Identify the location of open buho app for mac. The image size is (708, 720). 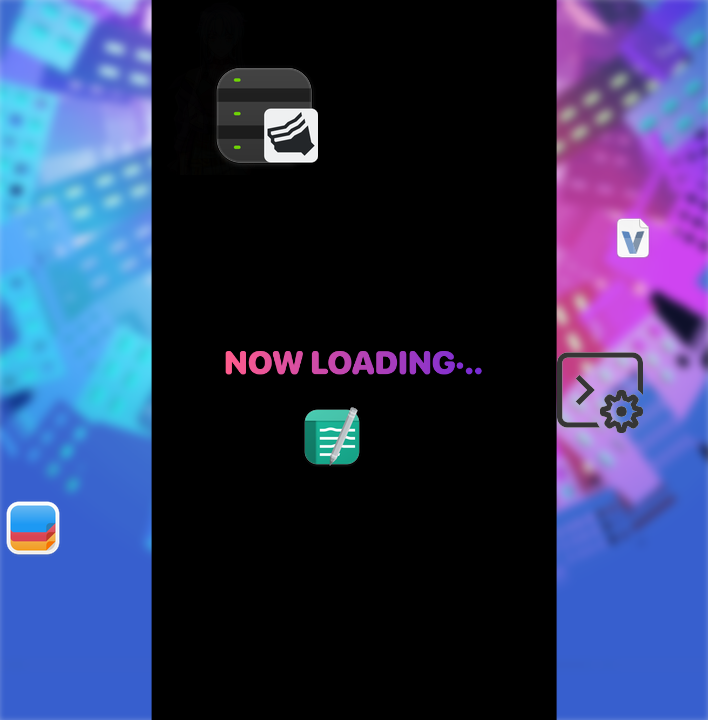
(33, 528).